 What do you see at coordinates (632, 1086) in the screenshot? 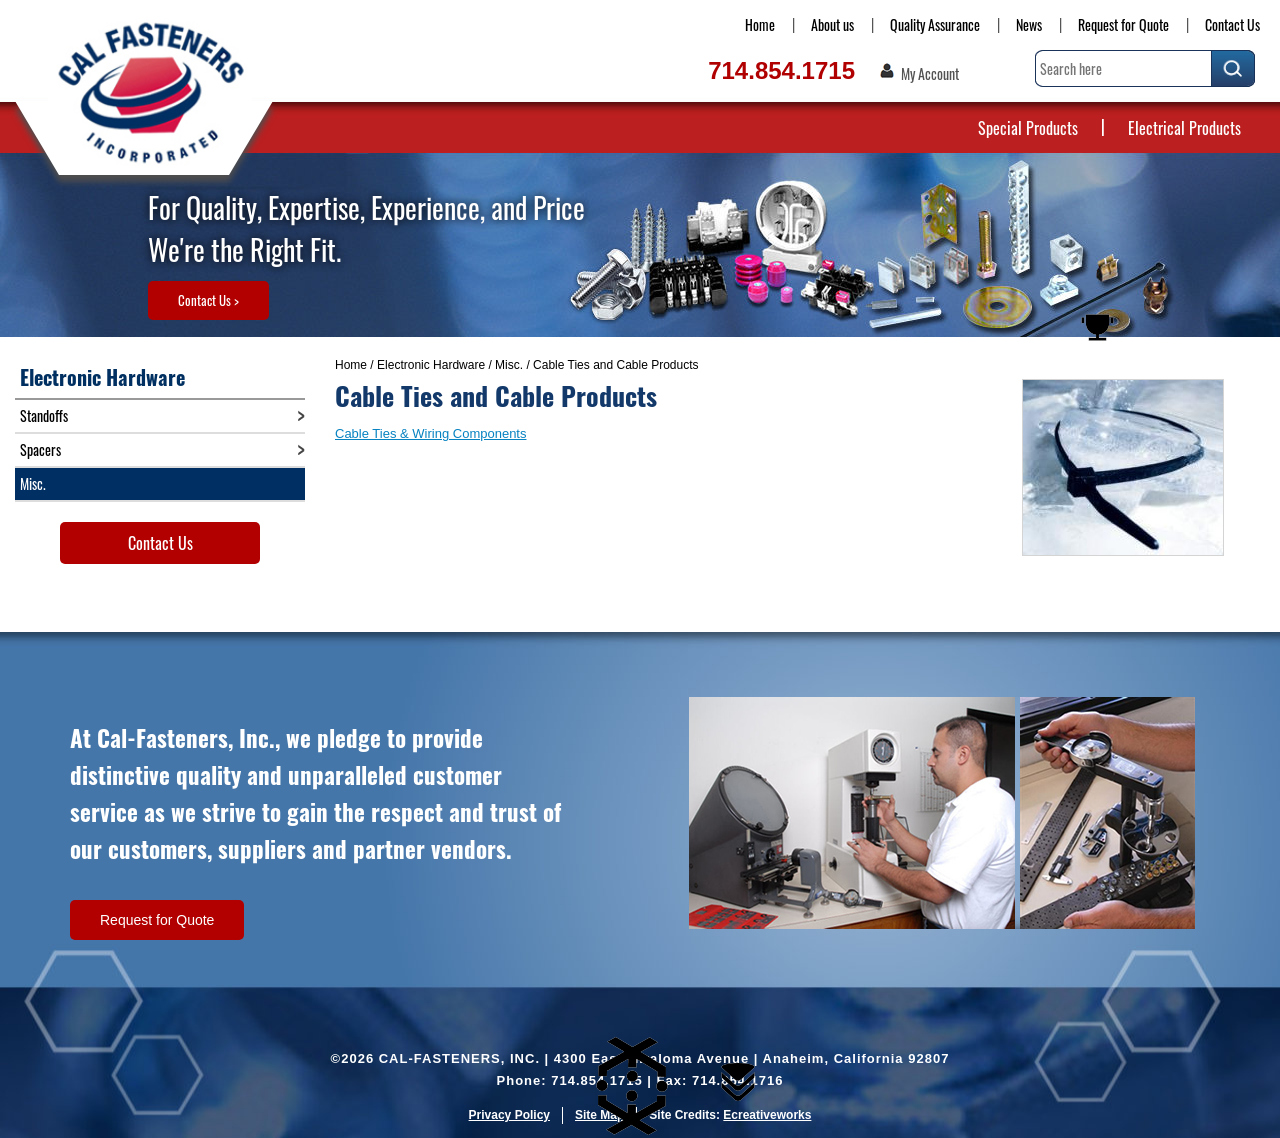
I see `google cloud dataflow service logo` at bounding box center [632, 1086].